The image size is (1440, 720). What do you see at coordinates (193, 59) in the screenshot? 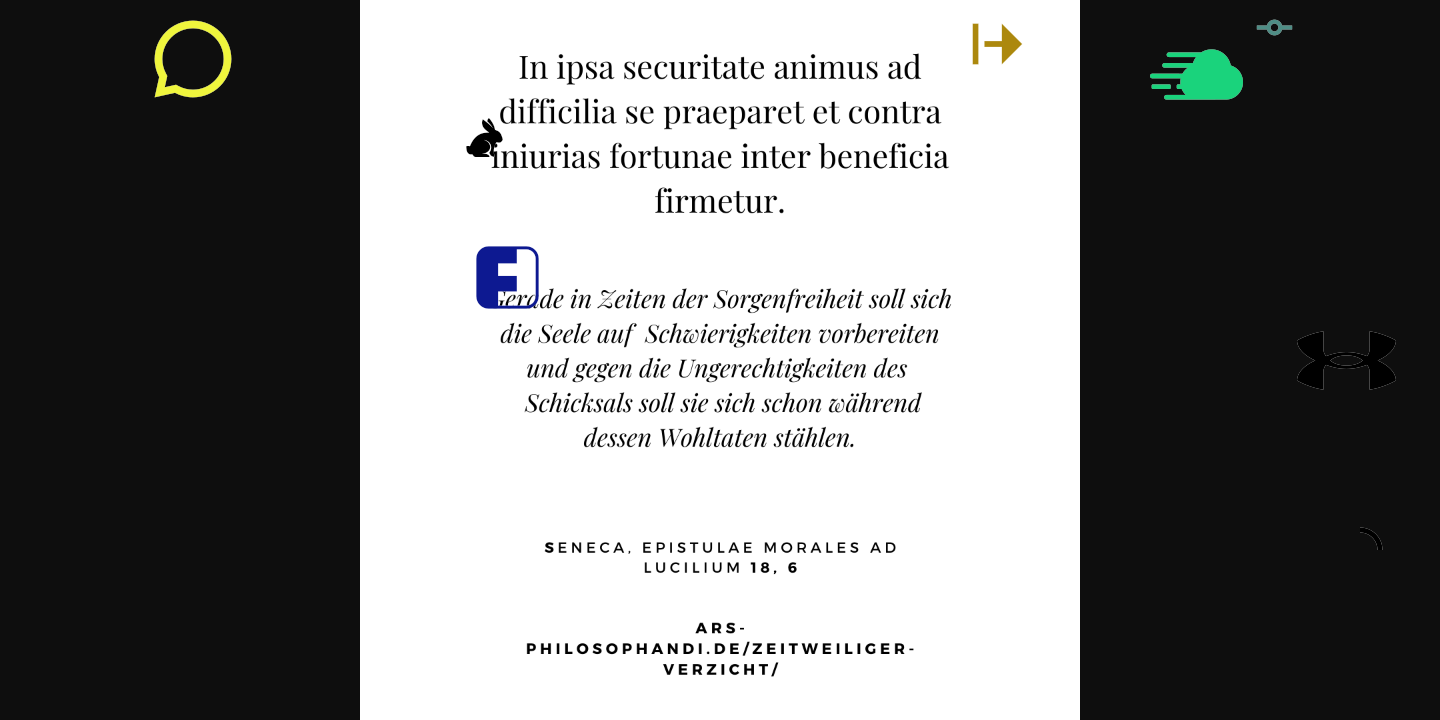
I see `open chat or messaging` at bounding box center [193, 59].